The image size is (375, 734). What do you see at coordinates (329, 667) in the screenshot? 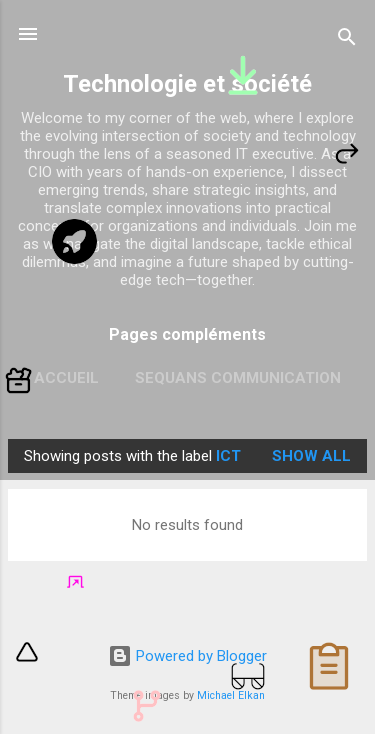
I see `view clipboard contents` at bounding box center [329, 667].